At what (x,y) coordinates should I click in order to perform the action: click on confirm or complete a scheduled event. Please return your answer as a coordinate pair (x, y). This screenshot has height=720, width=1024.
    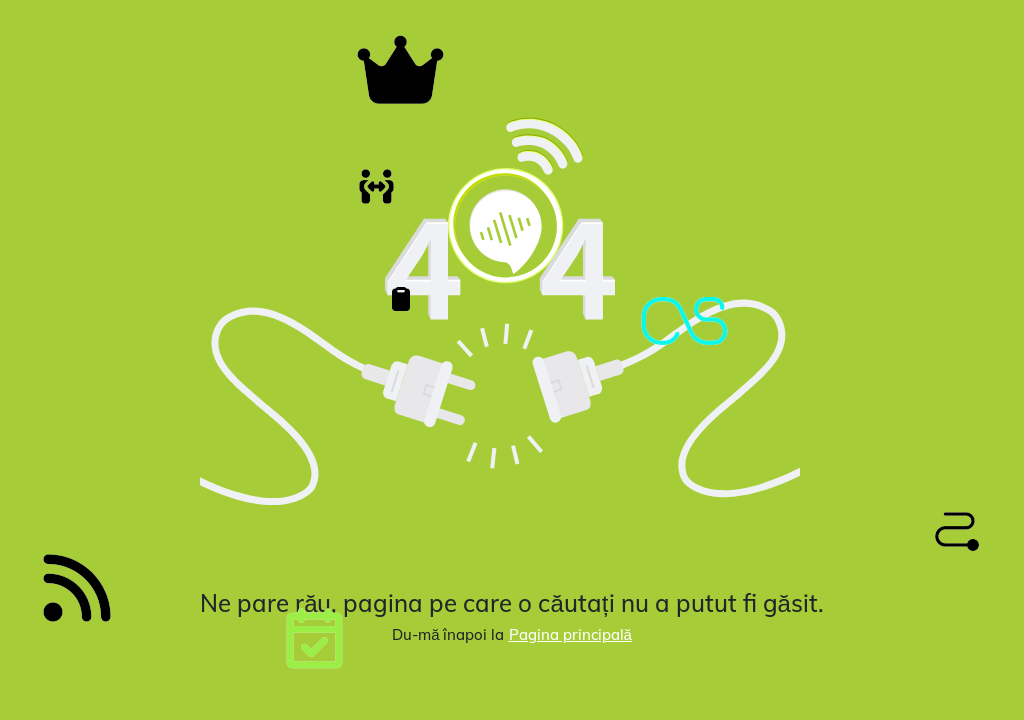
    Looking at the image, I should click on (314, 640).